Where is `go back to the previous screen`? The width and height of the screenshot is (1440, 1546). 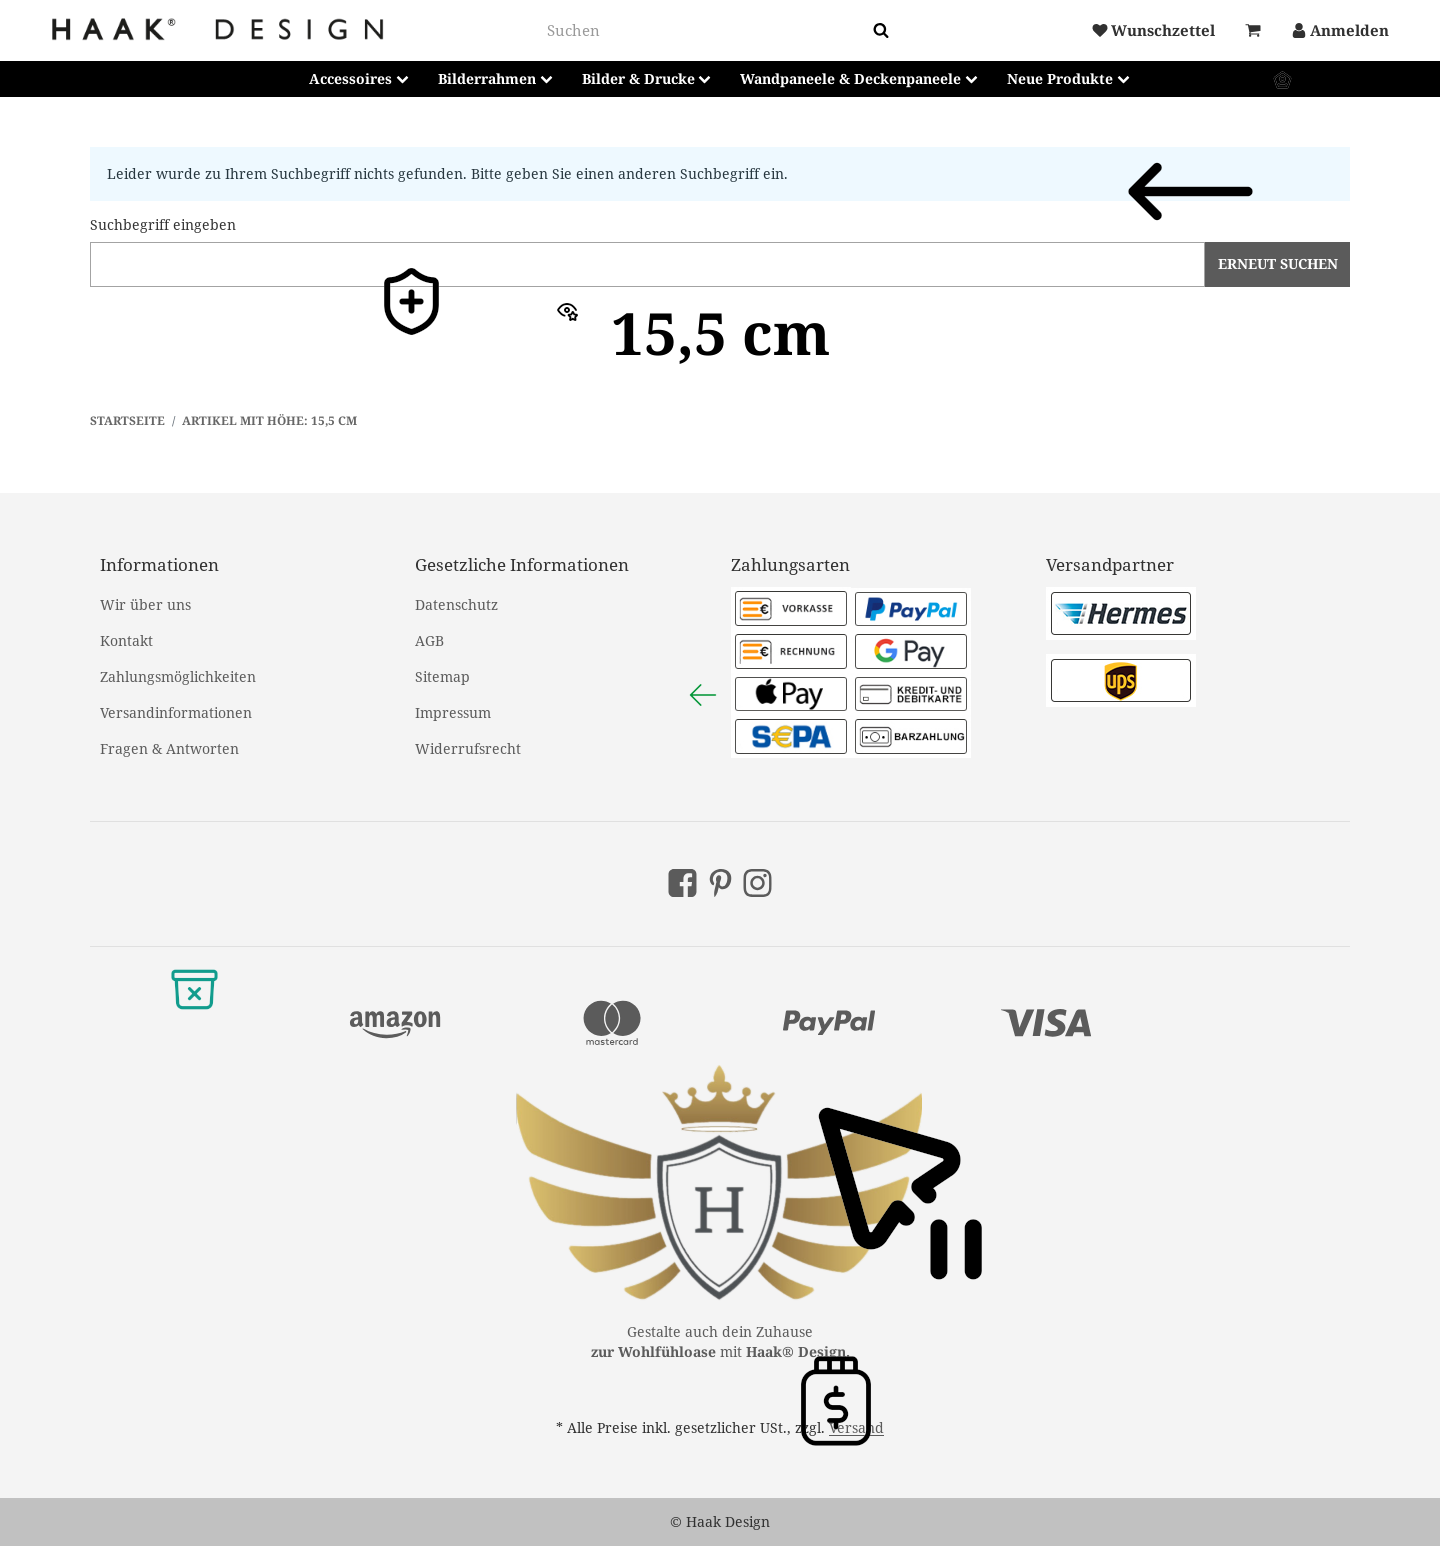 go back to the previous screen is located at coordinates (1190, 191).